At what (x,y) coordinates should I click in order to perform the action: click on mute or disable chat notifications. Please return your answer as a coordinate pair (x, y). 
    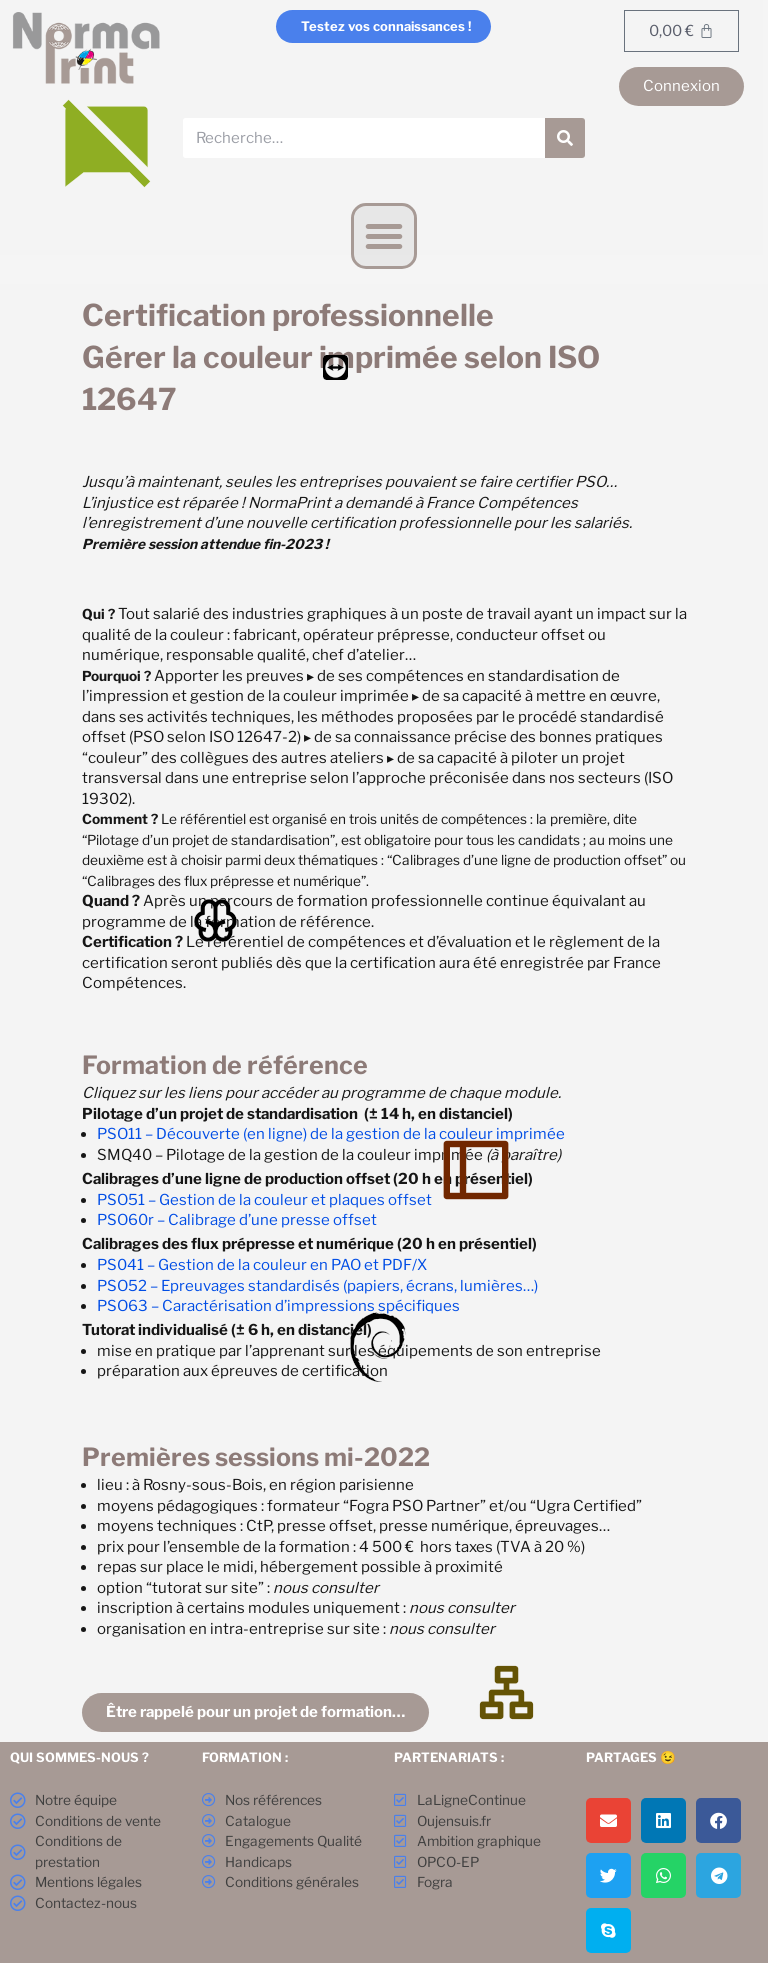
    Looking at the image, I should click on (106, 143).